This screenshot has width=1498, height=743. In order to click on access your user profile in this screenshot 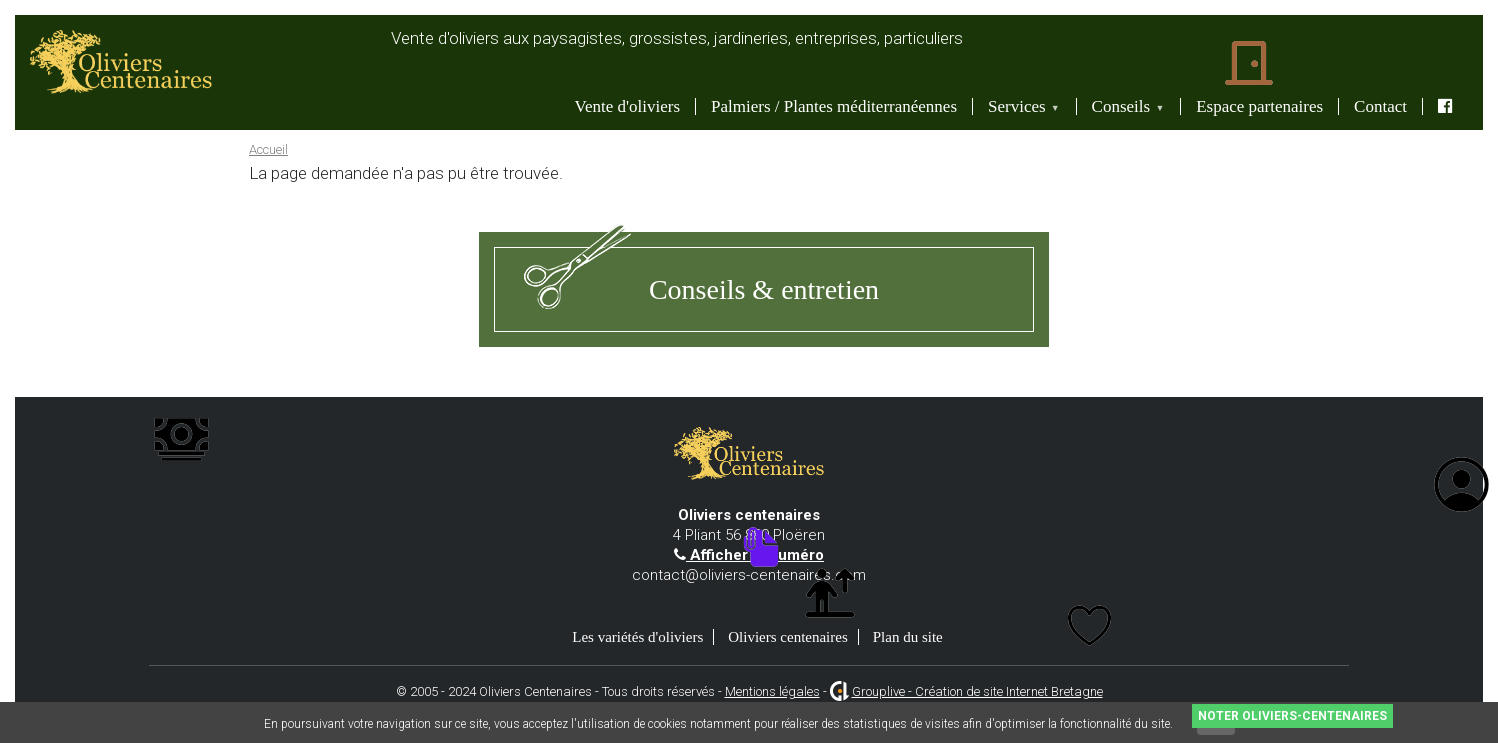, I will do `click(1461, 484)`.